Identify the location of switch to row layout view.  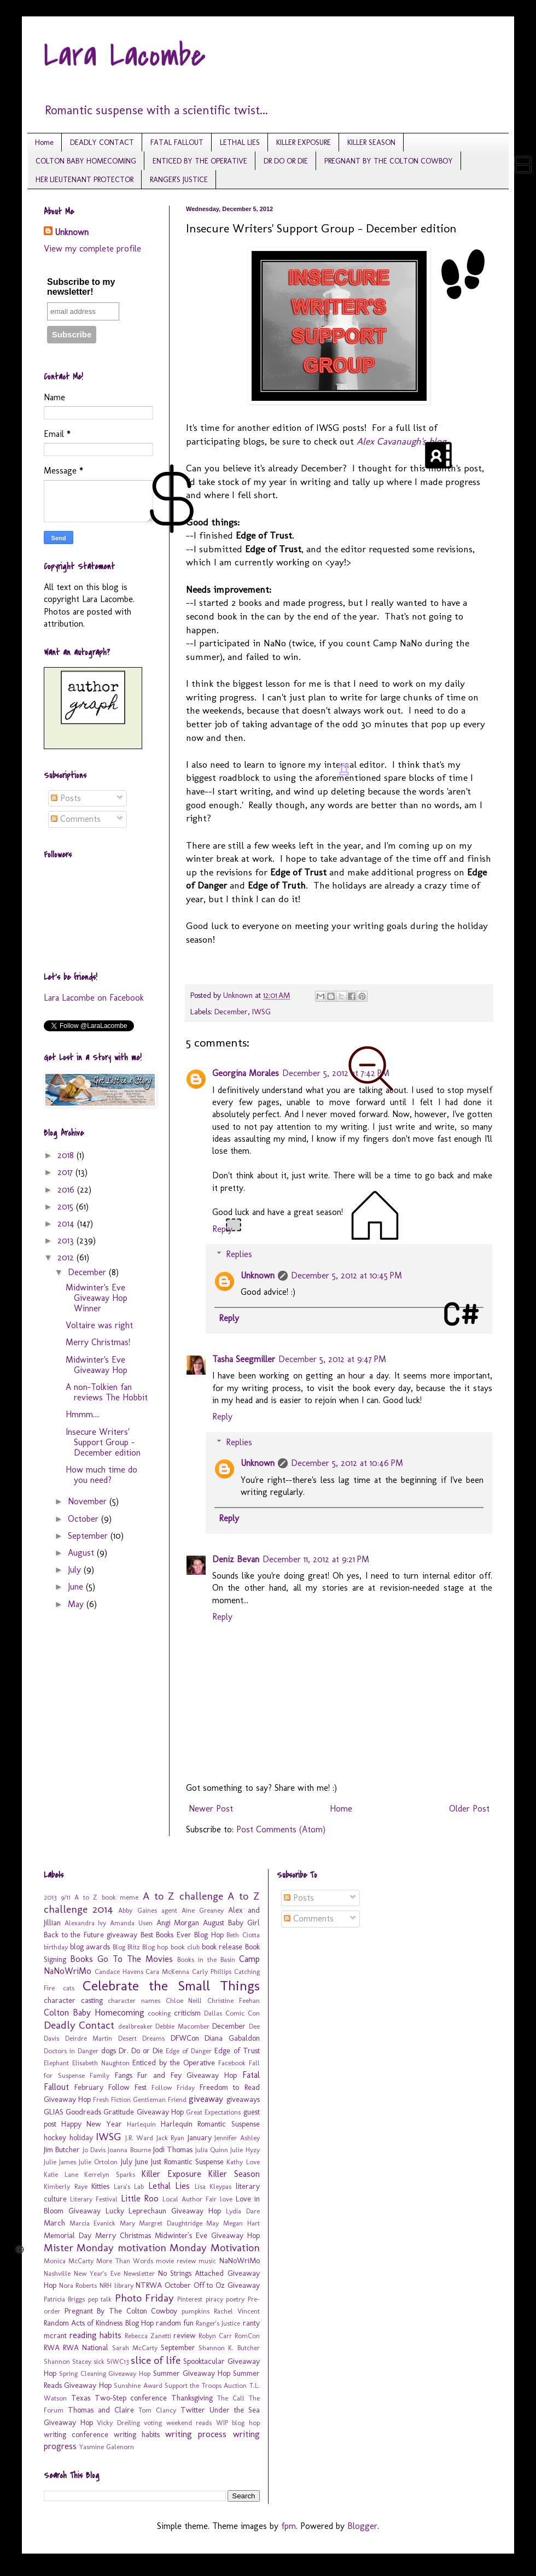
(523, 165).